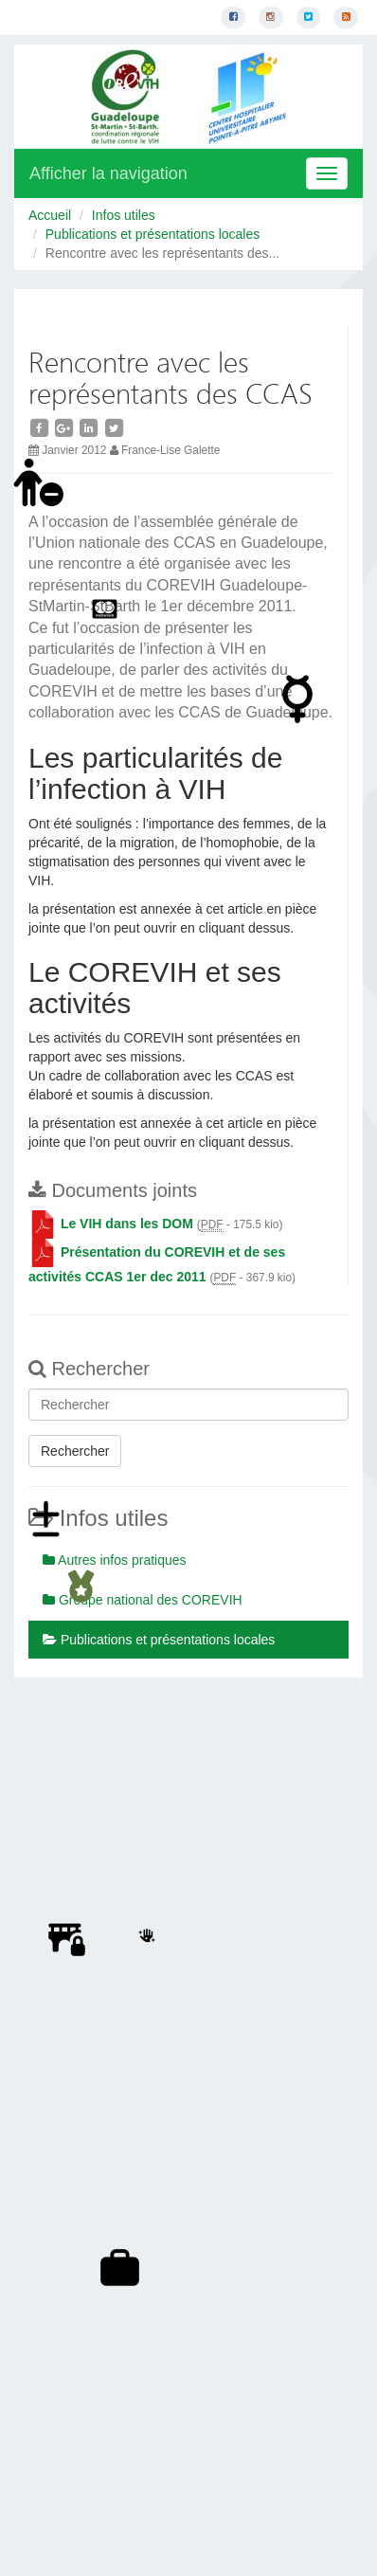 Image resolution: width=377 pixels, height=2576 pixels. What do you see at coordinates (66, 1937) in the screenshot?
I see `indicates a locked or secured bridge crossing` at bounding box center [66, 1937].